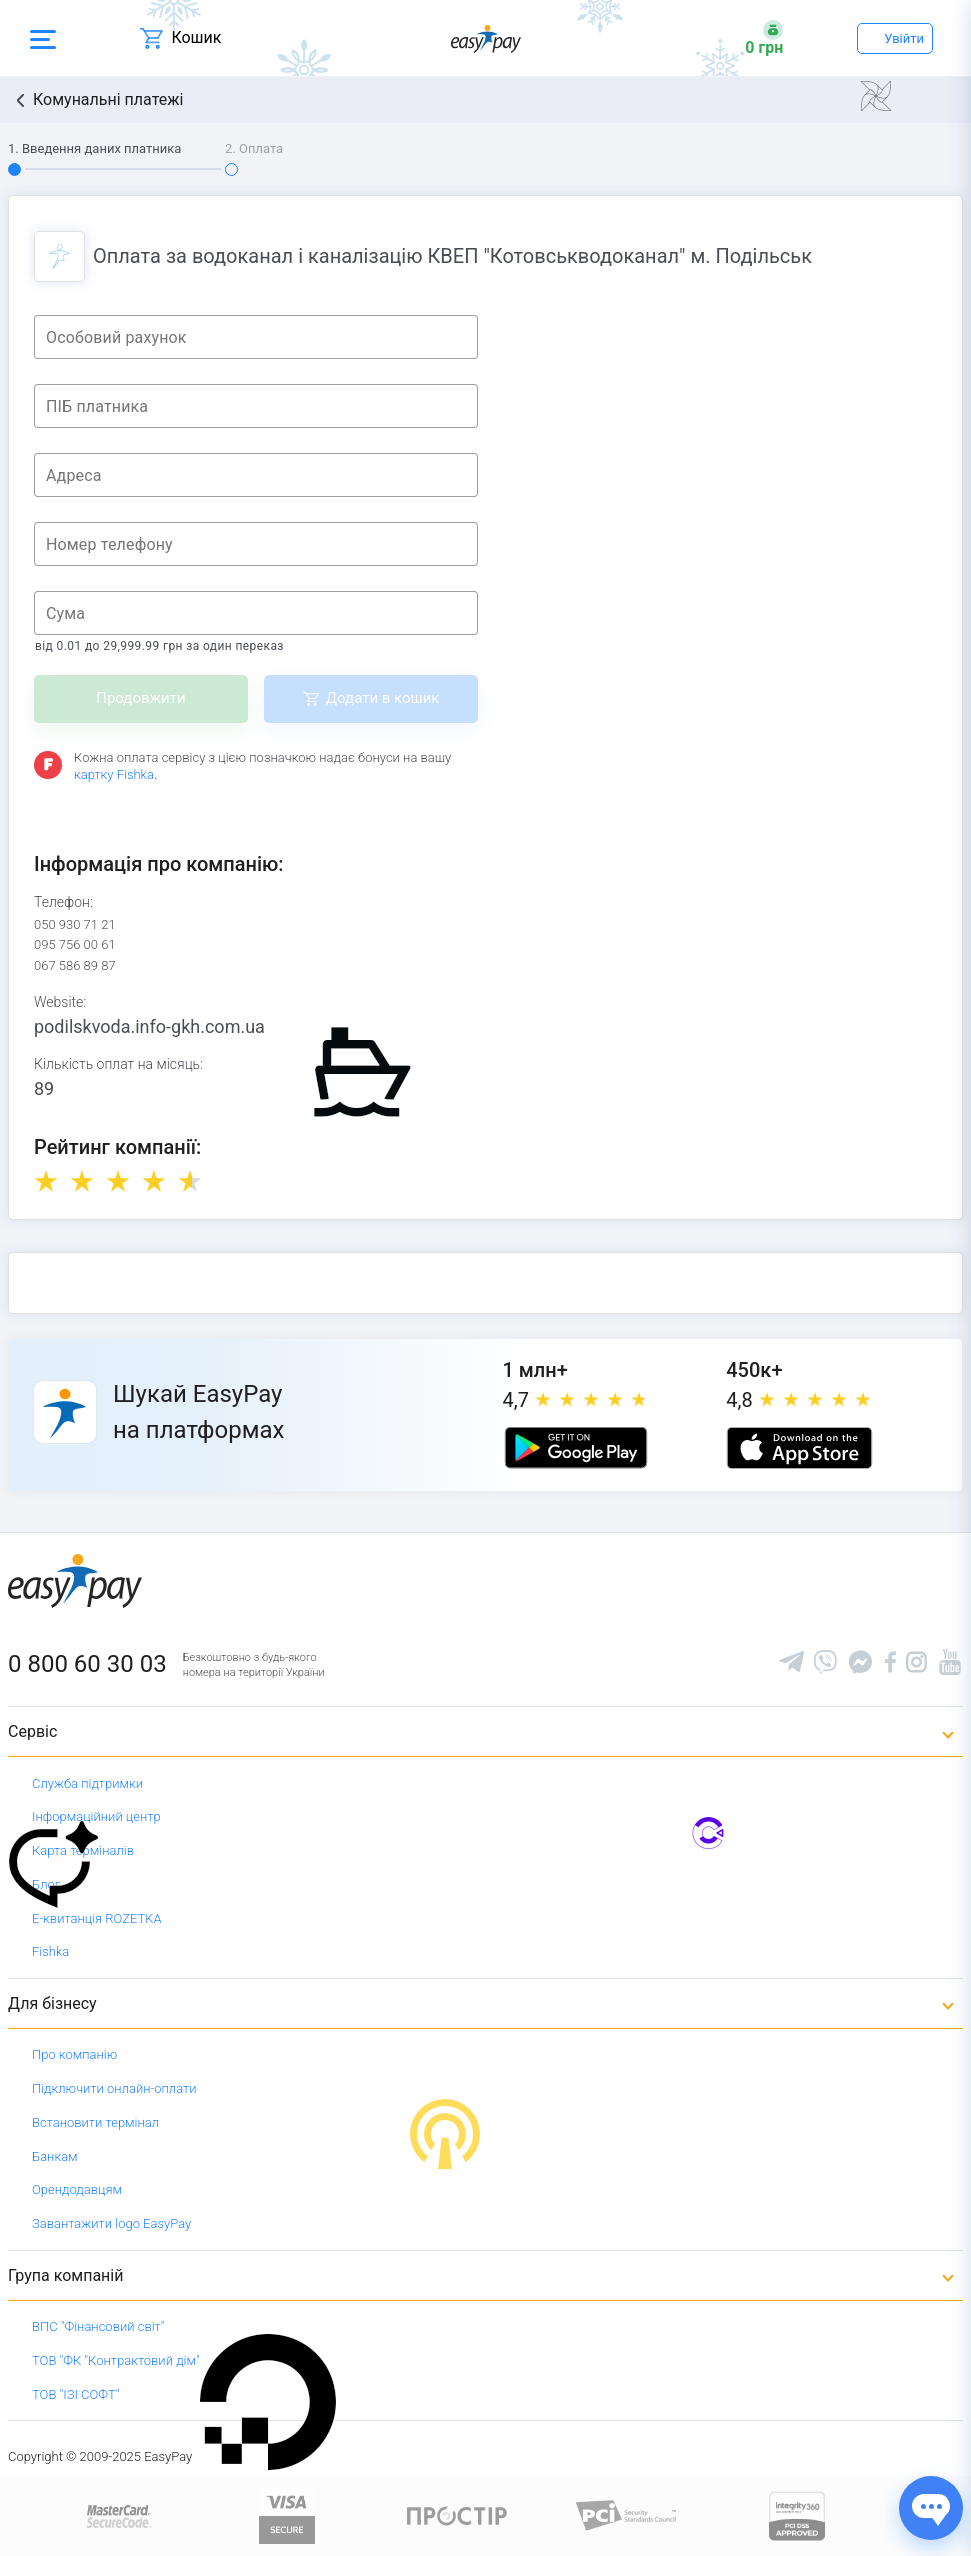 This screenshot has width=971, height=2556. I want to click on construct 3 game development software logo, so click(708, 1833).